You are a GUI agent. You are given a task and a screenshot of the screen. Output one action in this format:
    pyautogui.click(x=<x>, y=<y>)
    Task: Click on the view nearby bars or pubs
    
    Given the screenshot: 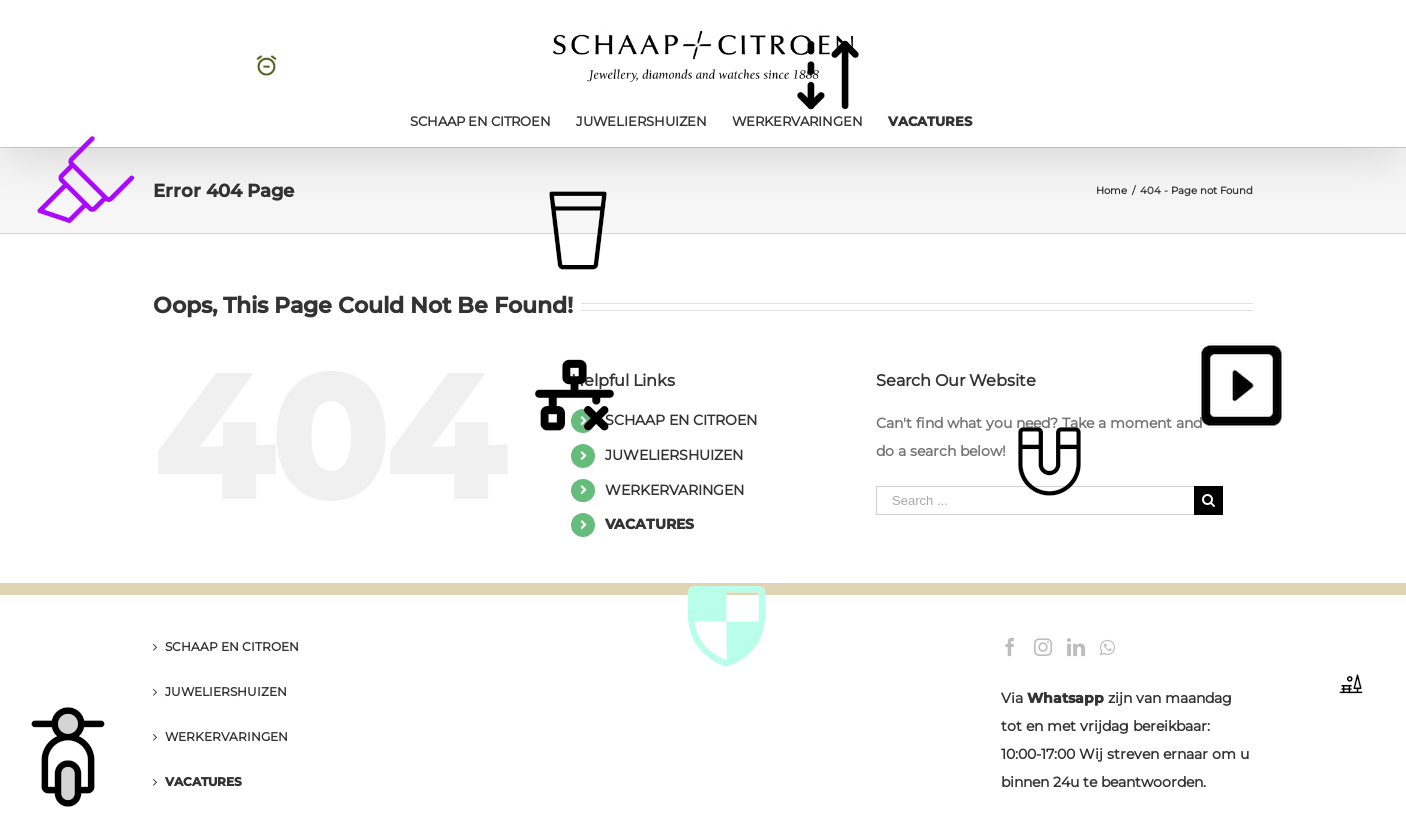 What is the action you would take?
    pyautogui.click(x=578, y=229)
    